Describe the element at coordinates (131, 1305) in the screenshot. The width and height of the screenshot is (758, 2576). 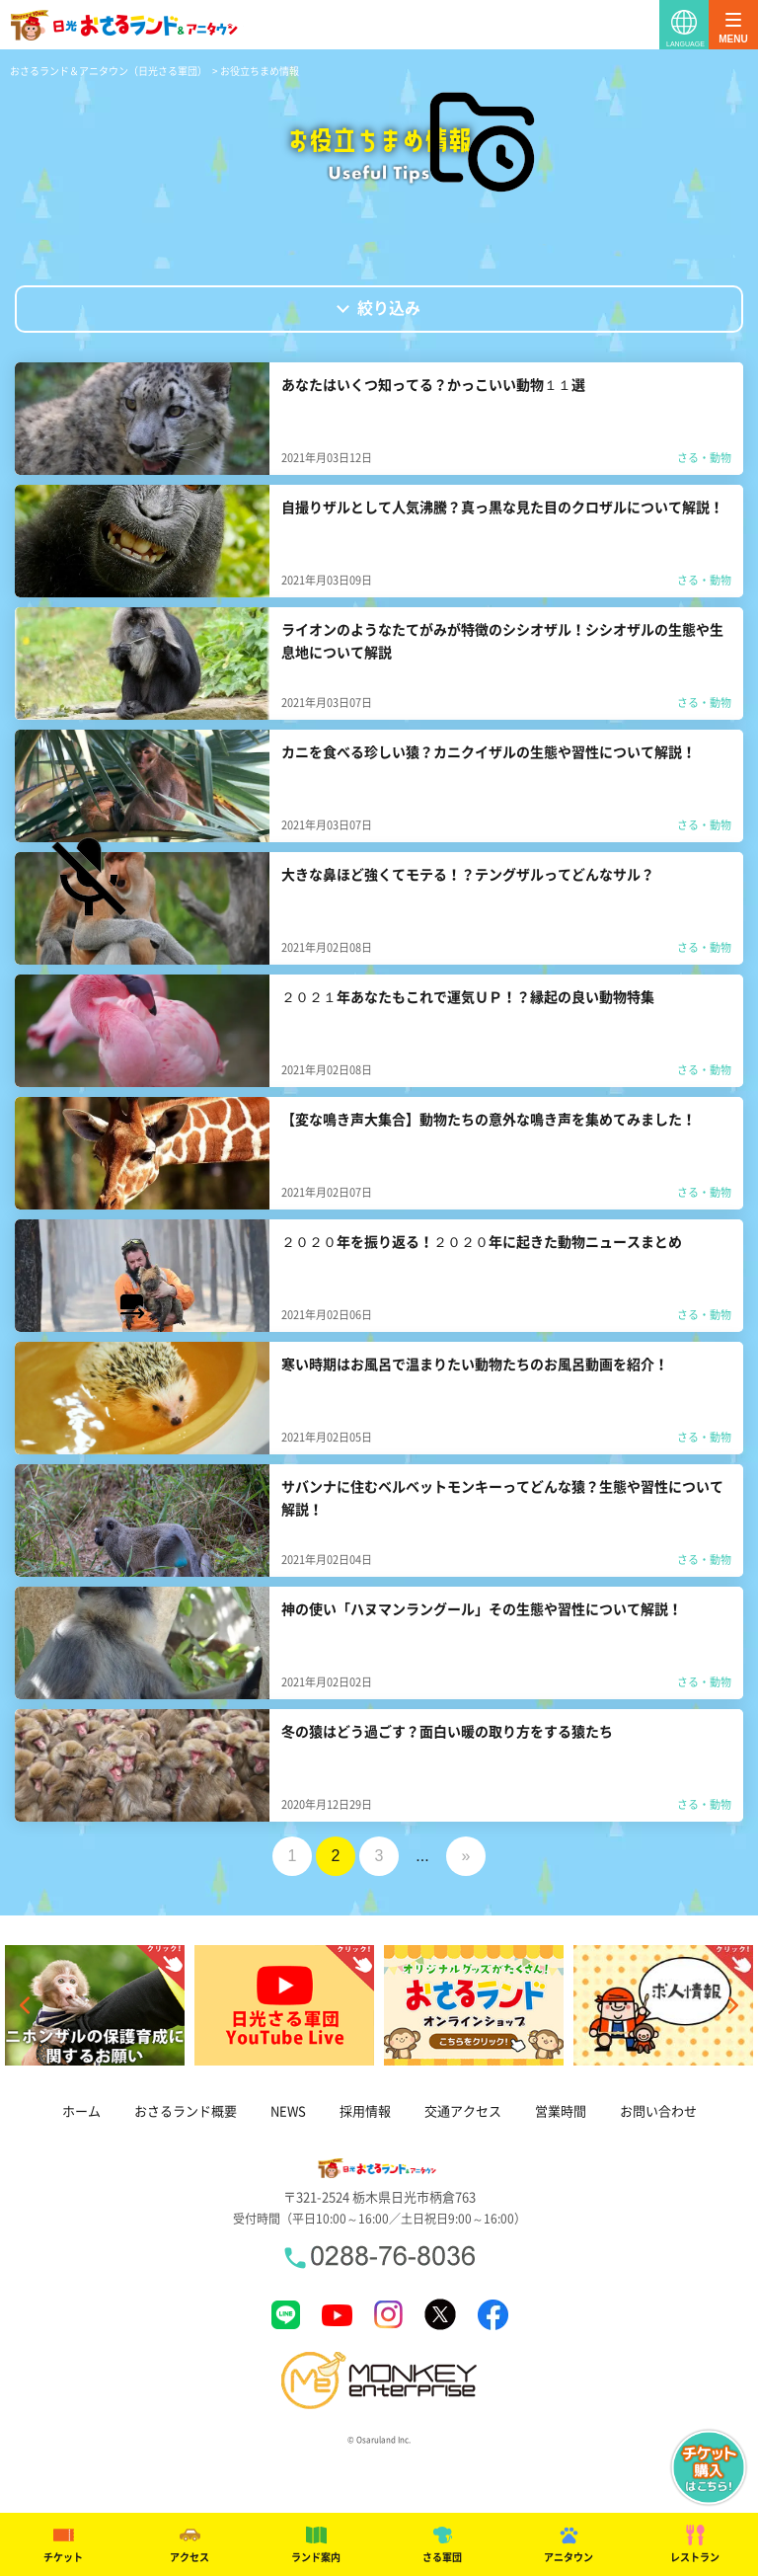
I see `auto-fit content to the right edge` at that location.